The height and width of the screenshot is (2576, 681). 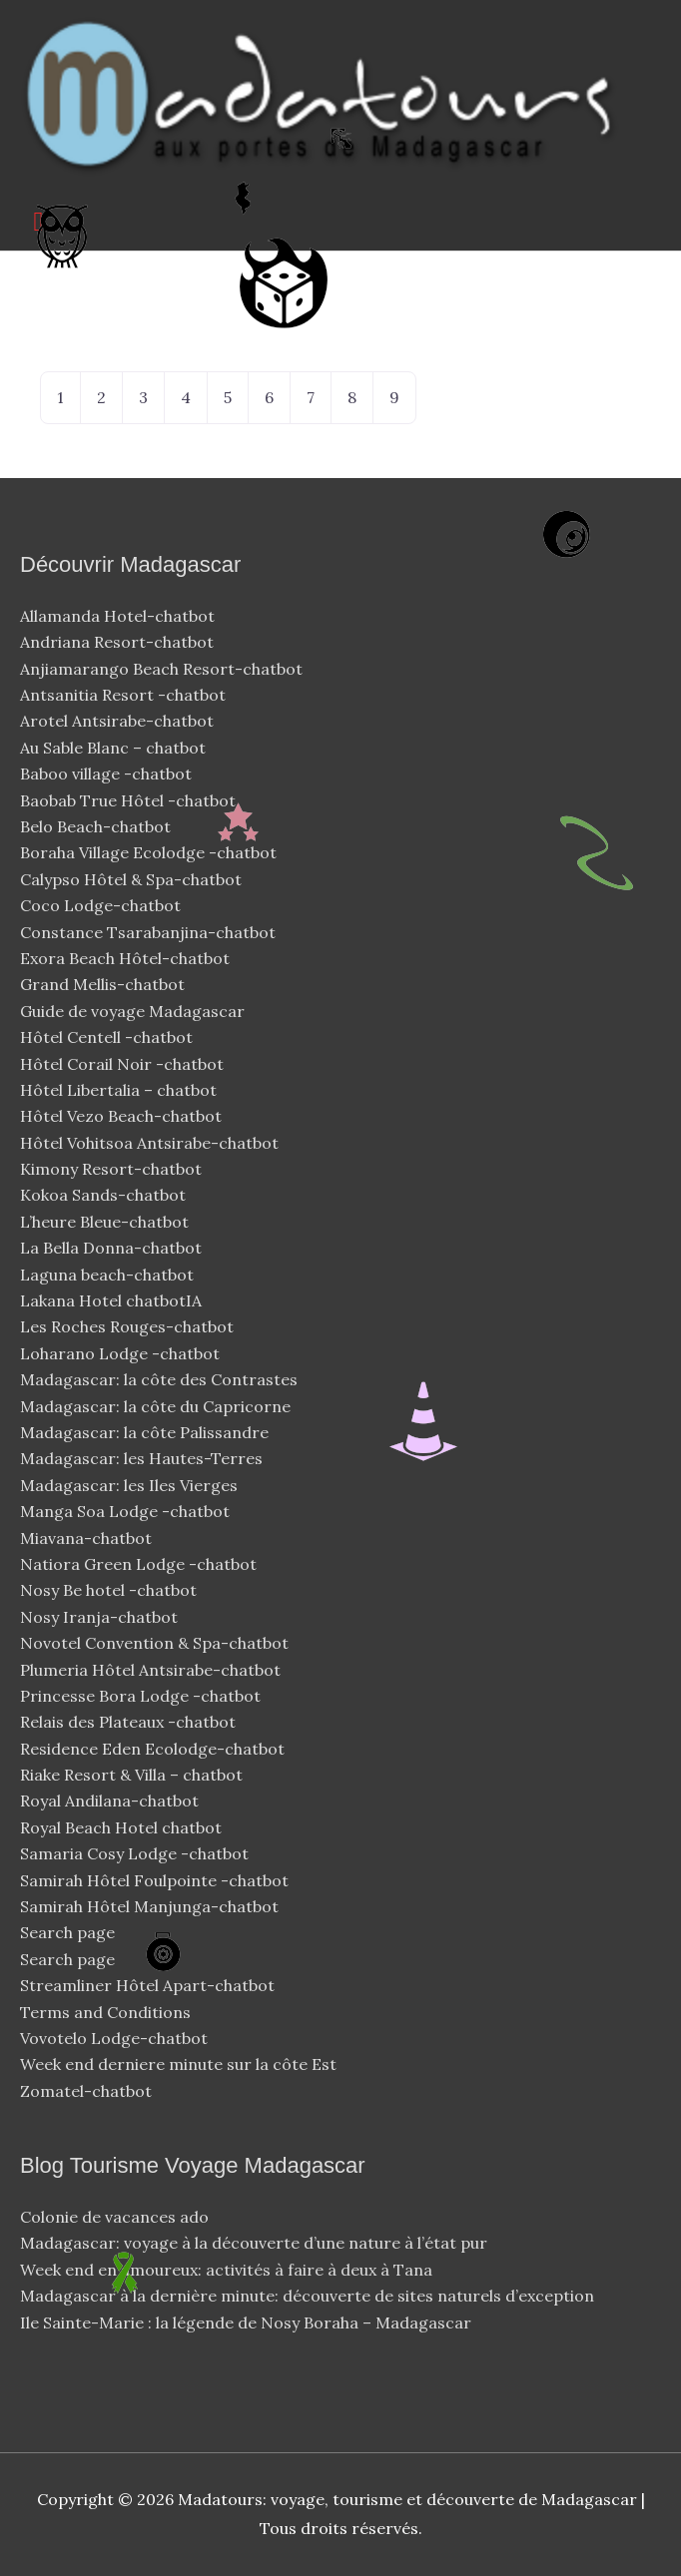 I want to click on select tunisia as your country or region, so click(x=244, y=198).